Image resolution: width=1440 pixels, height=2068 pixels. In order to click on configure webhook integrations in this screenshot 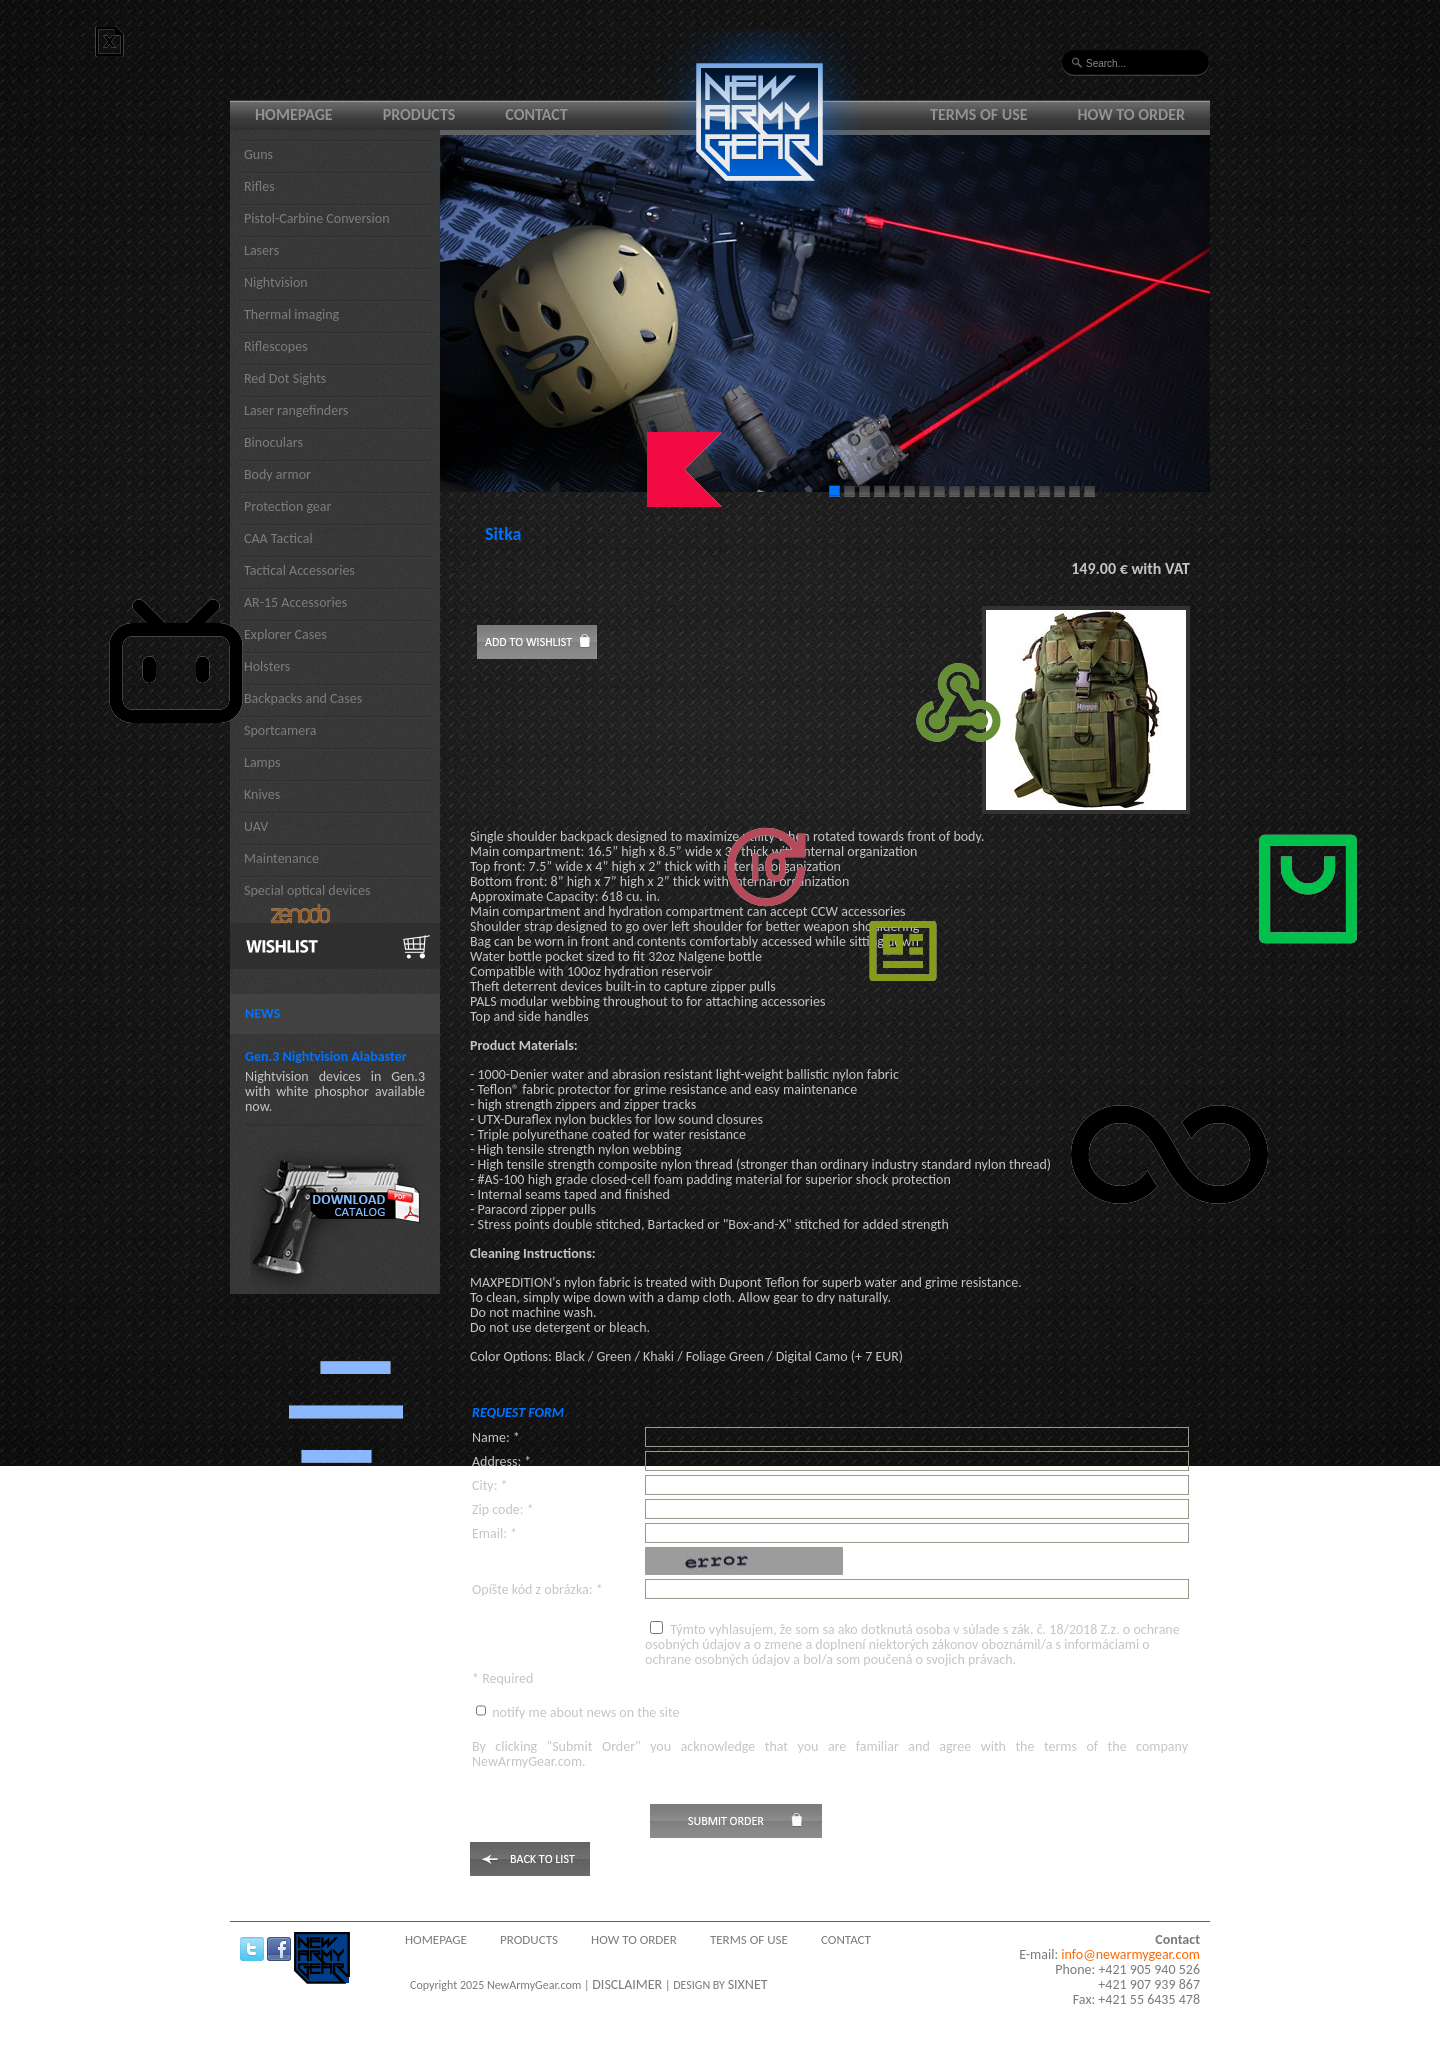, I will do `click(958, 704)`.